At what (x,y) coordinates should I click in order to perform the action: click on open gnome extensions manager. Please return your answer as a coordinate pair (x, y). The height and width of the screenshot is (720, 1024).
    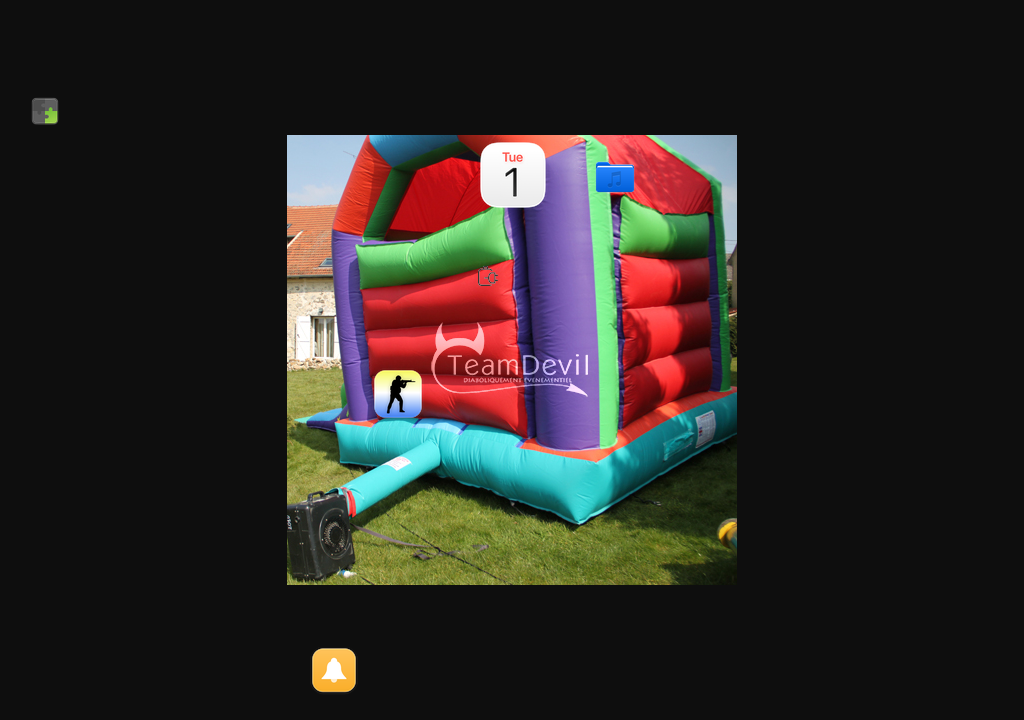
    Looking at the image, I should click on (45, 111).